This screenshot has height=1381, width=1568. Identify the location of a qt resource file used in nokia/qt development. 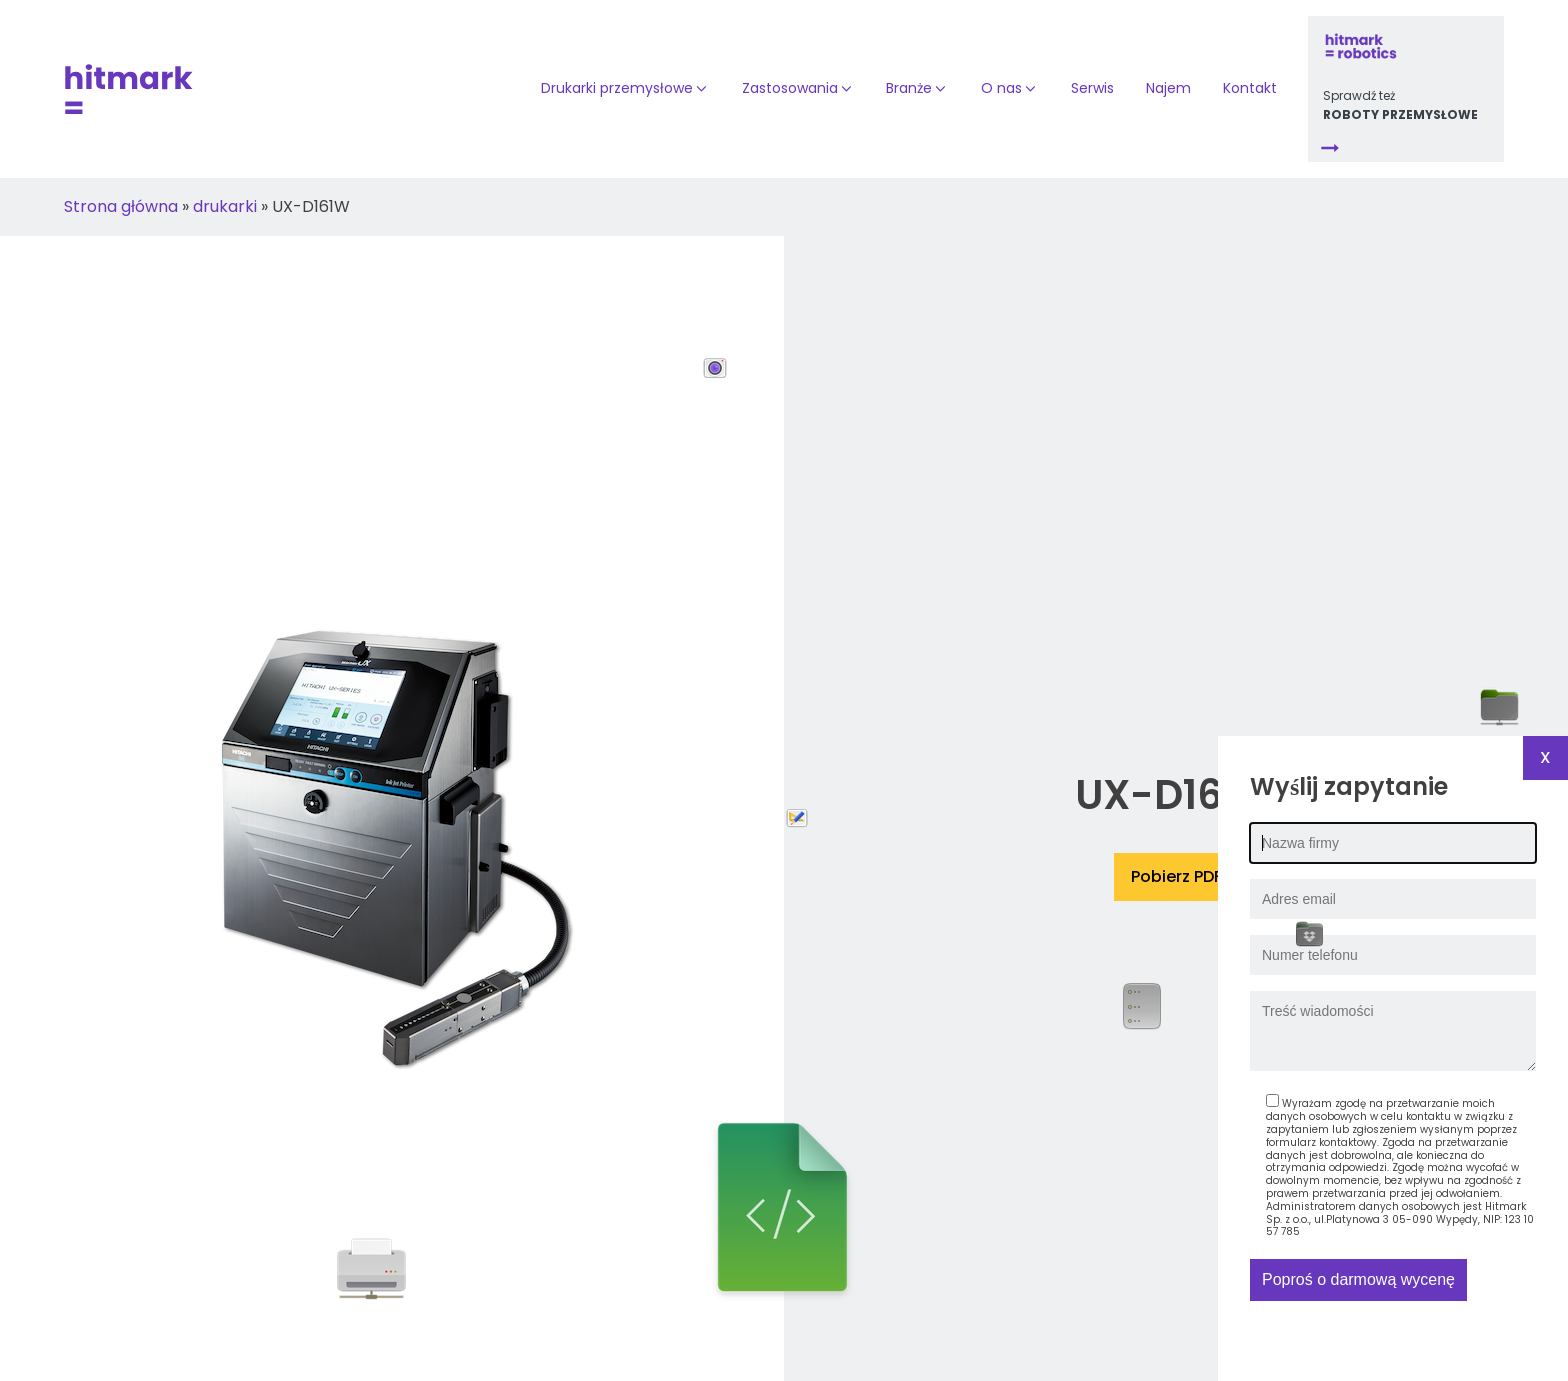
(782, 1210).